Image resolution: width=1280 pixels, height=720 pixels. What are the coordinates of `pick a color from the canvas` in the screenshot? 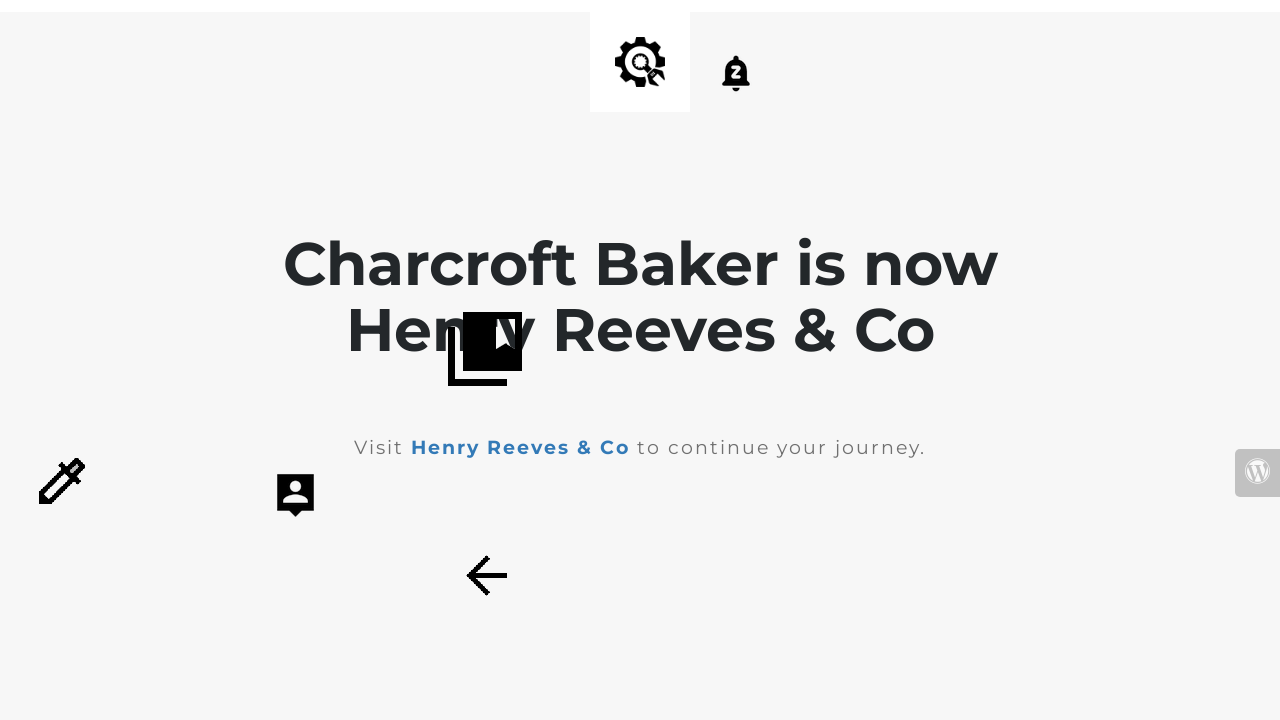 It's located at (62, 481).